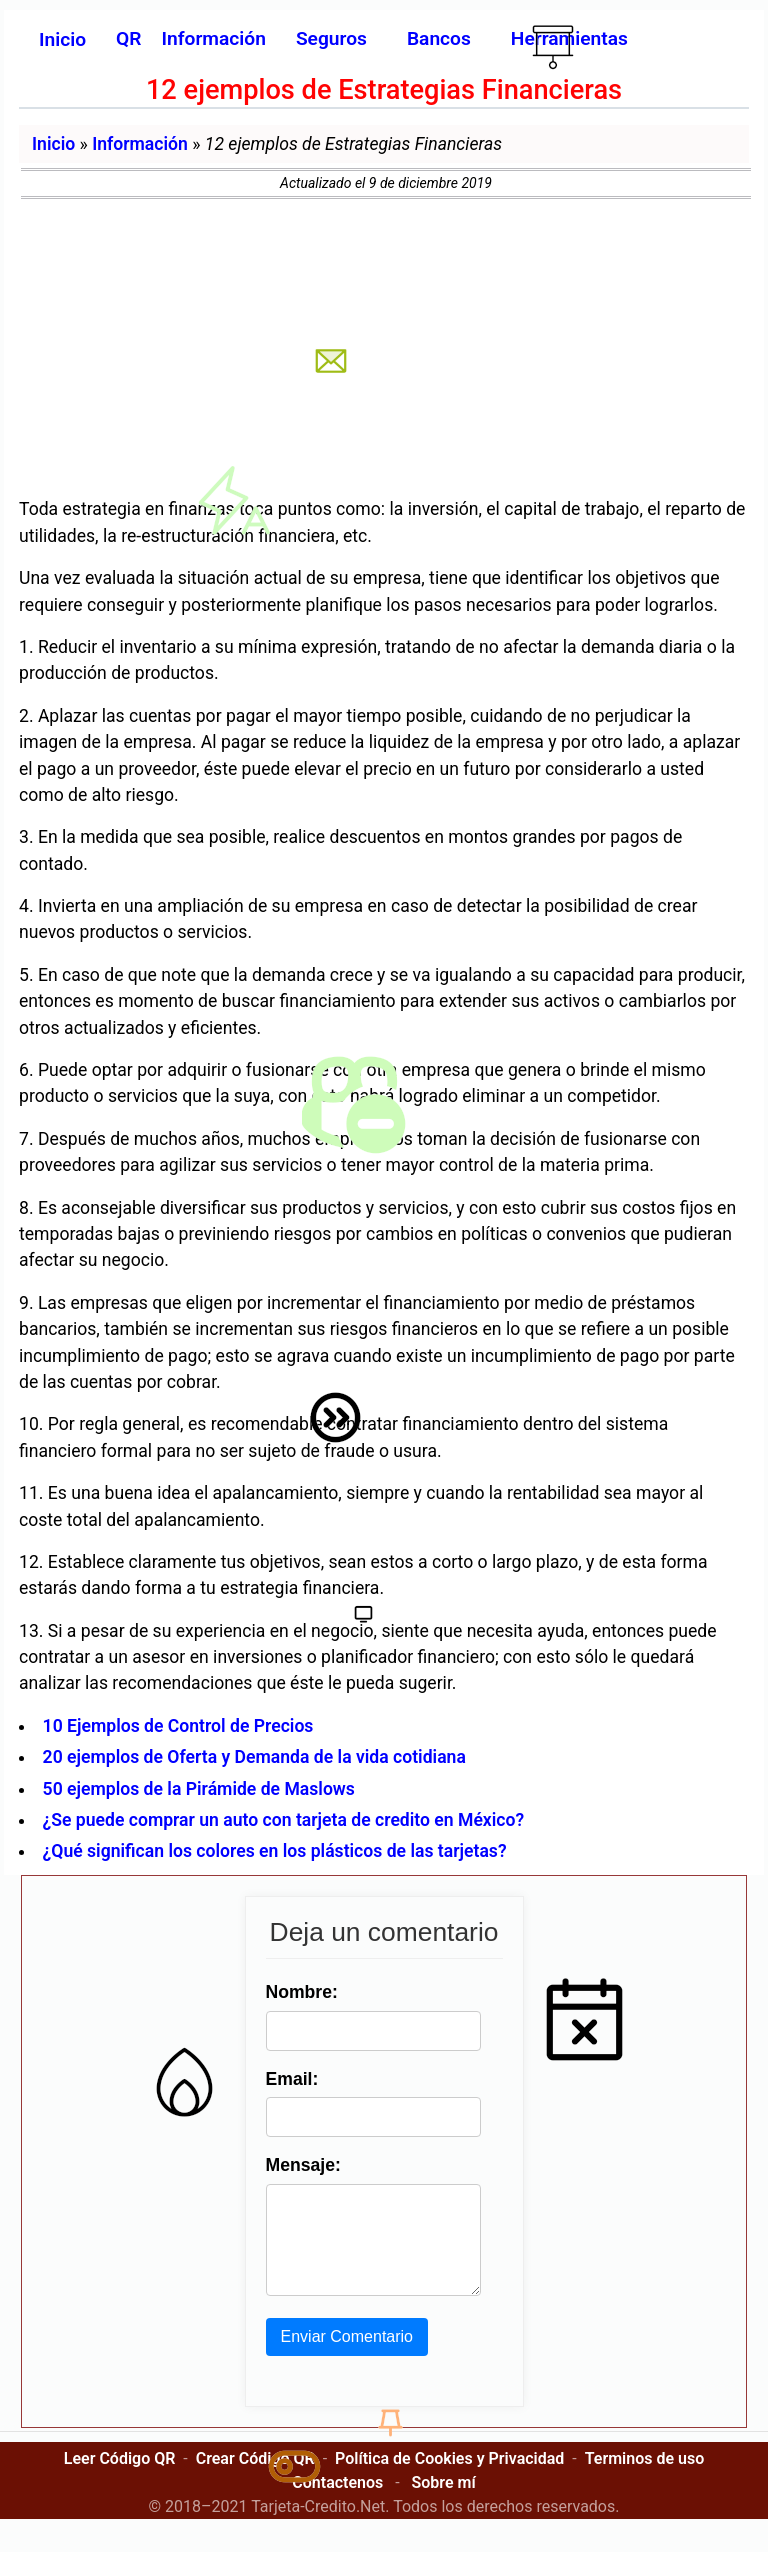 The width and height of the screenshot is (768, 2552). Describe the element at coordinates (331, 361) in the screenshot. I see `access your email inbox` at that location.